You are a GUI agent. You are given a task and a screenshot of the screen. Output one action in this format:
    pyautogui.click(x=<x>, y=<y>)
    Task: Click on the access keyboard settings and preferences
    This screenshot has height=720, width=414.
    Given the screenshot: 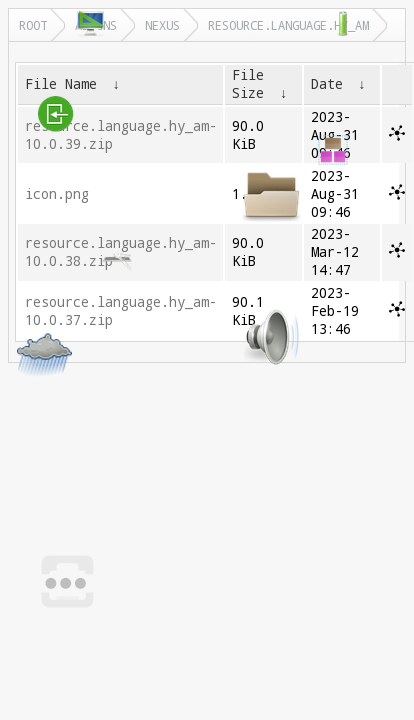 What is the action you would take?
    pyautogui.click(x=117, y=256)
    